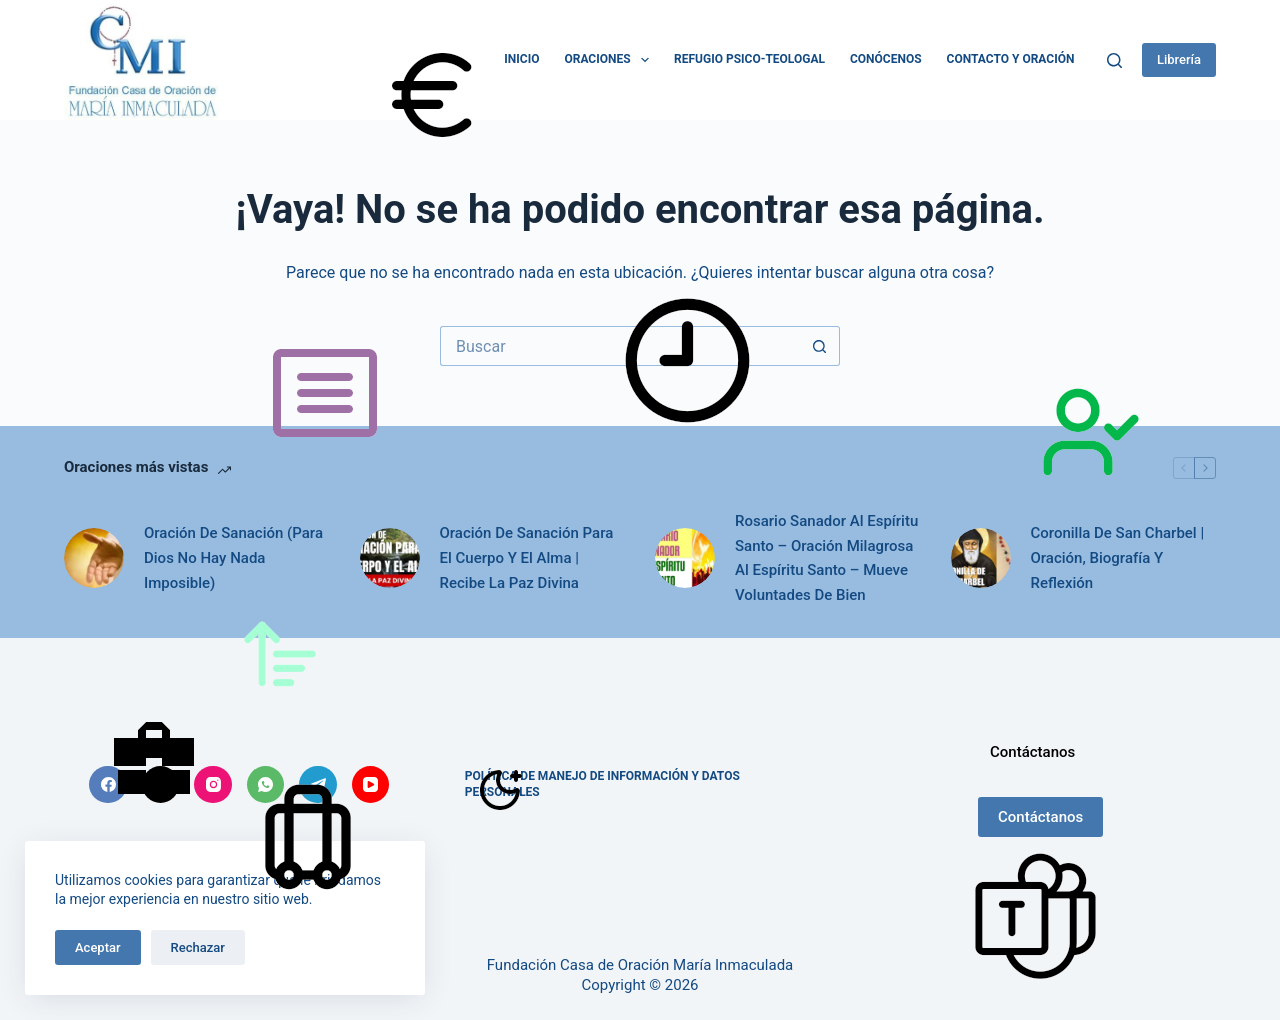 The width and height of the screenshot is (1280, 1020). Describe the element at coordinates (434, 95) in the screenshot. I see `view or select euro currency` at that location.